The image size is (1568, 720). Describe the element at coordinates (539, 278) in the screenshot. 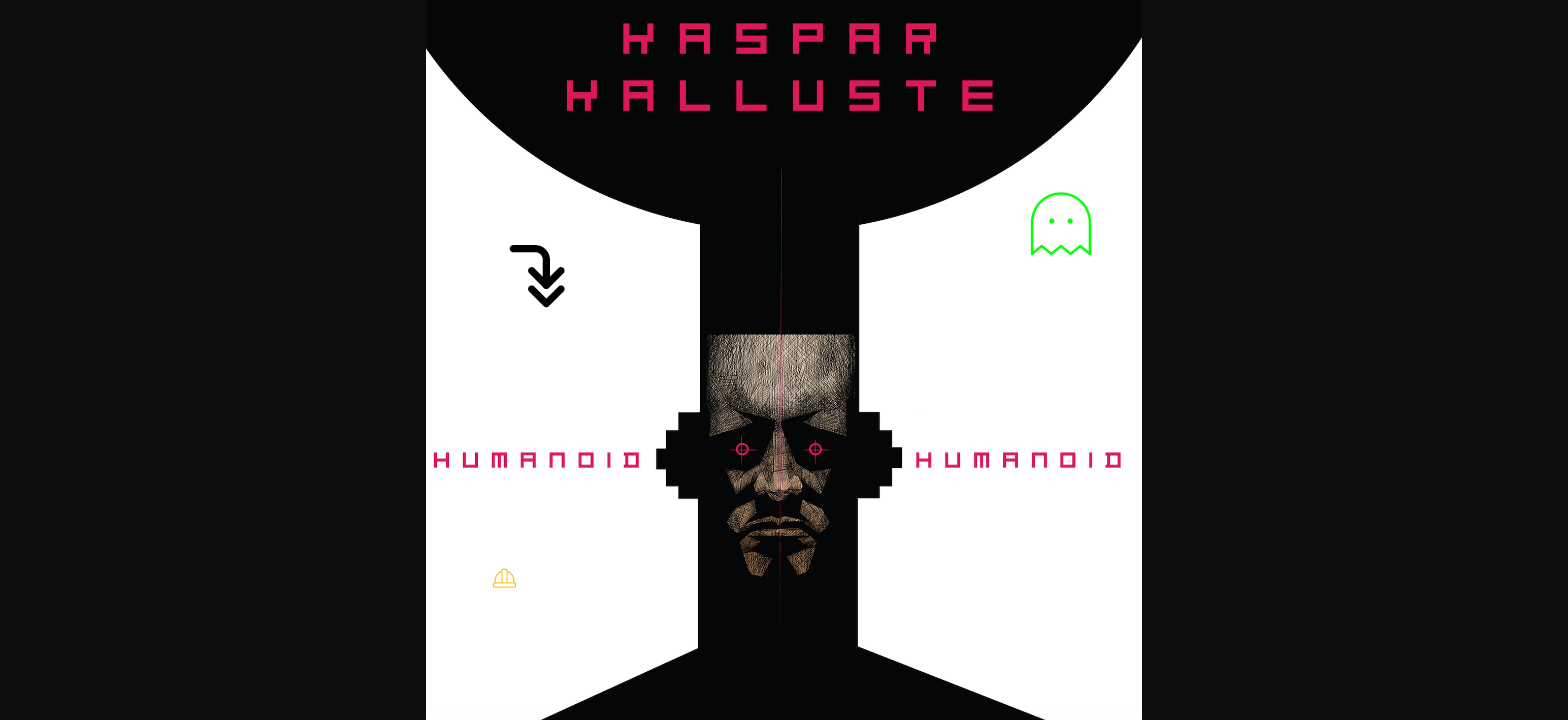

I see `navigate to nested or sub-level content` at that location.